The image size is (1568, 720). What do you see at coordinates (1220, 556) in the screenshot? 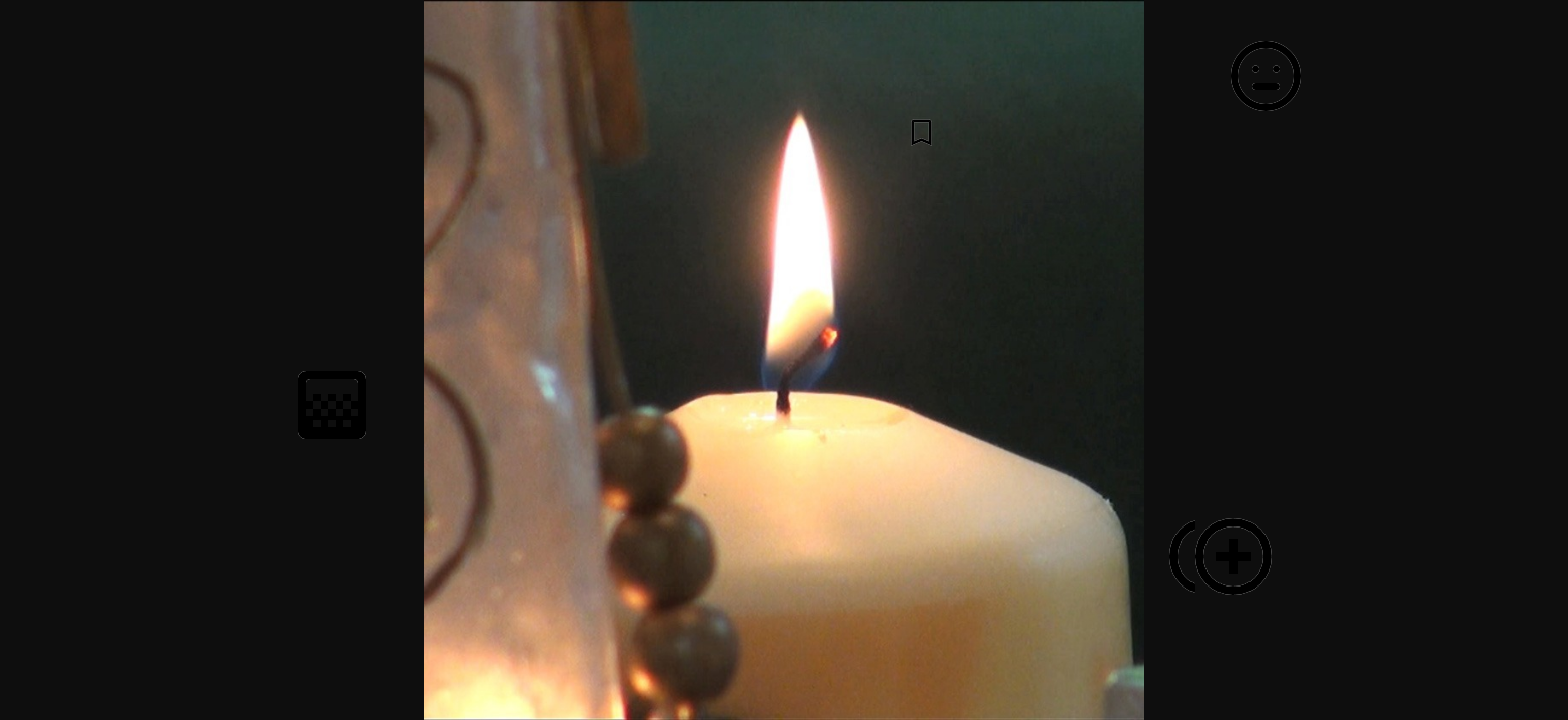
I see `add a duplicate control point` at bounding box center [1220, 556].